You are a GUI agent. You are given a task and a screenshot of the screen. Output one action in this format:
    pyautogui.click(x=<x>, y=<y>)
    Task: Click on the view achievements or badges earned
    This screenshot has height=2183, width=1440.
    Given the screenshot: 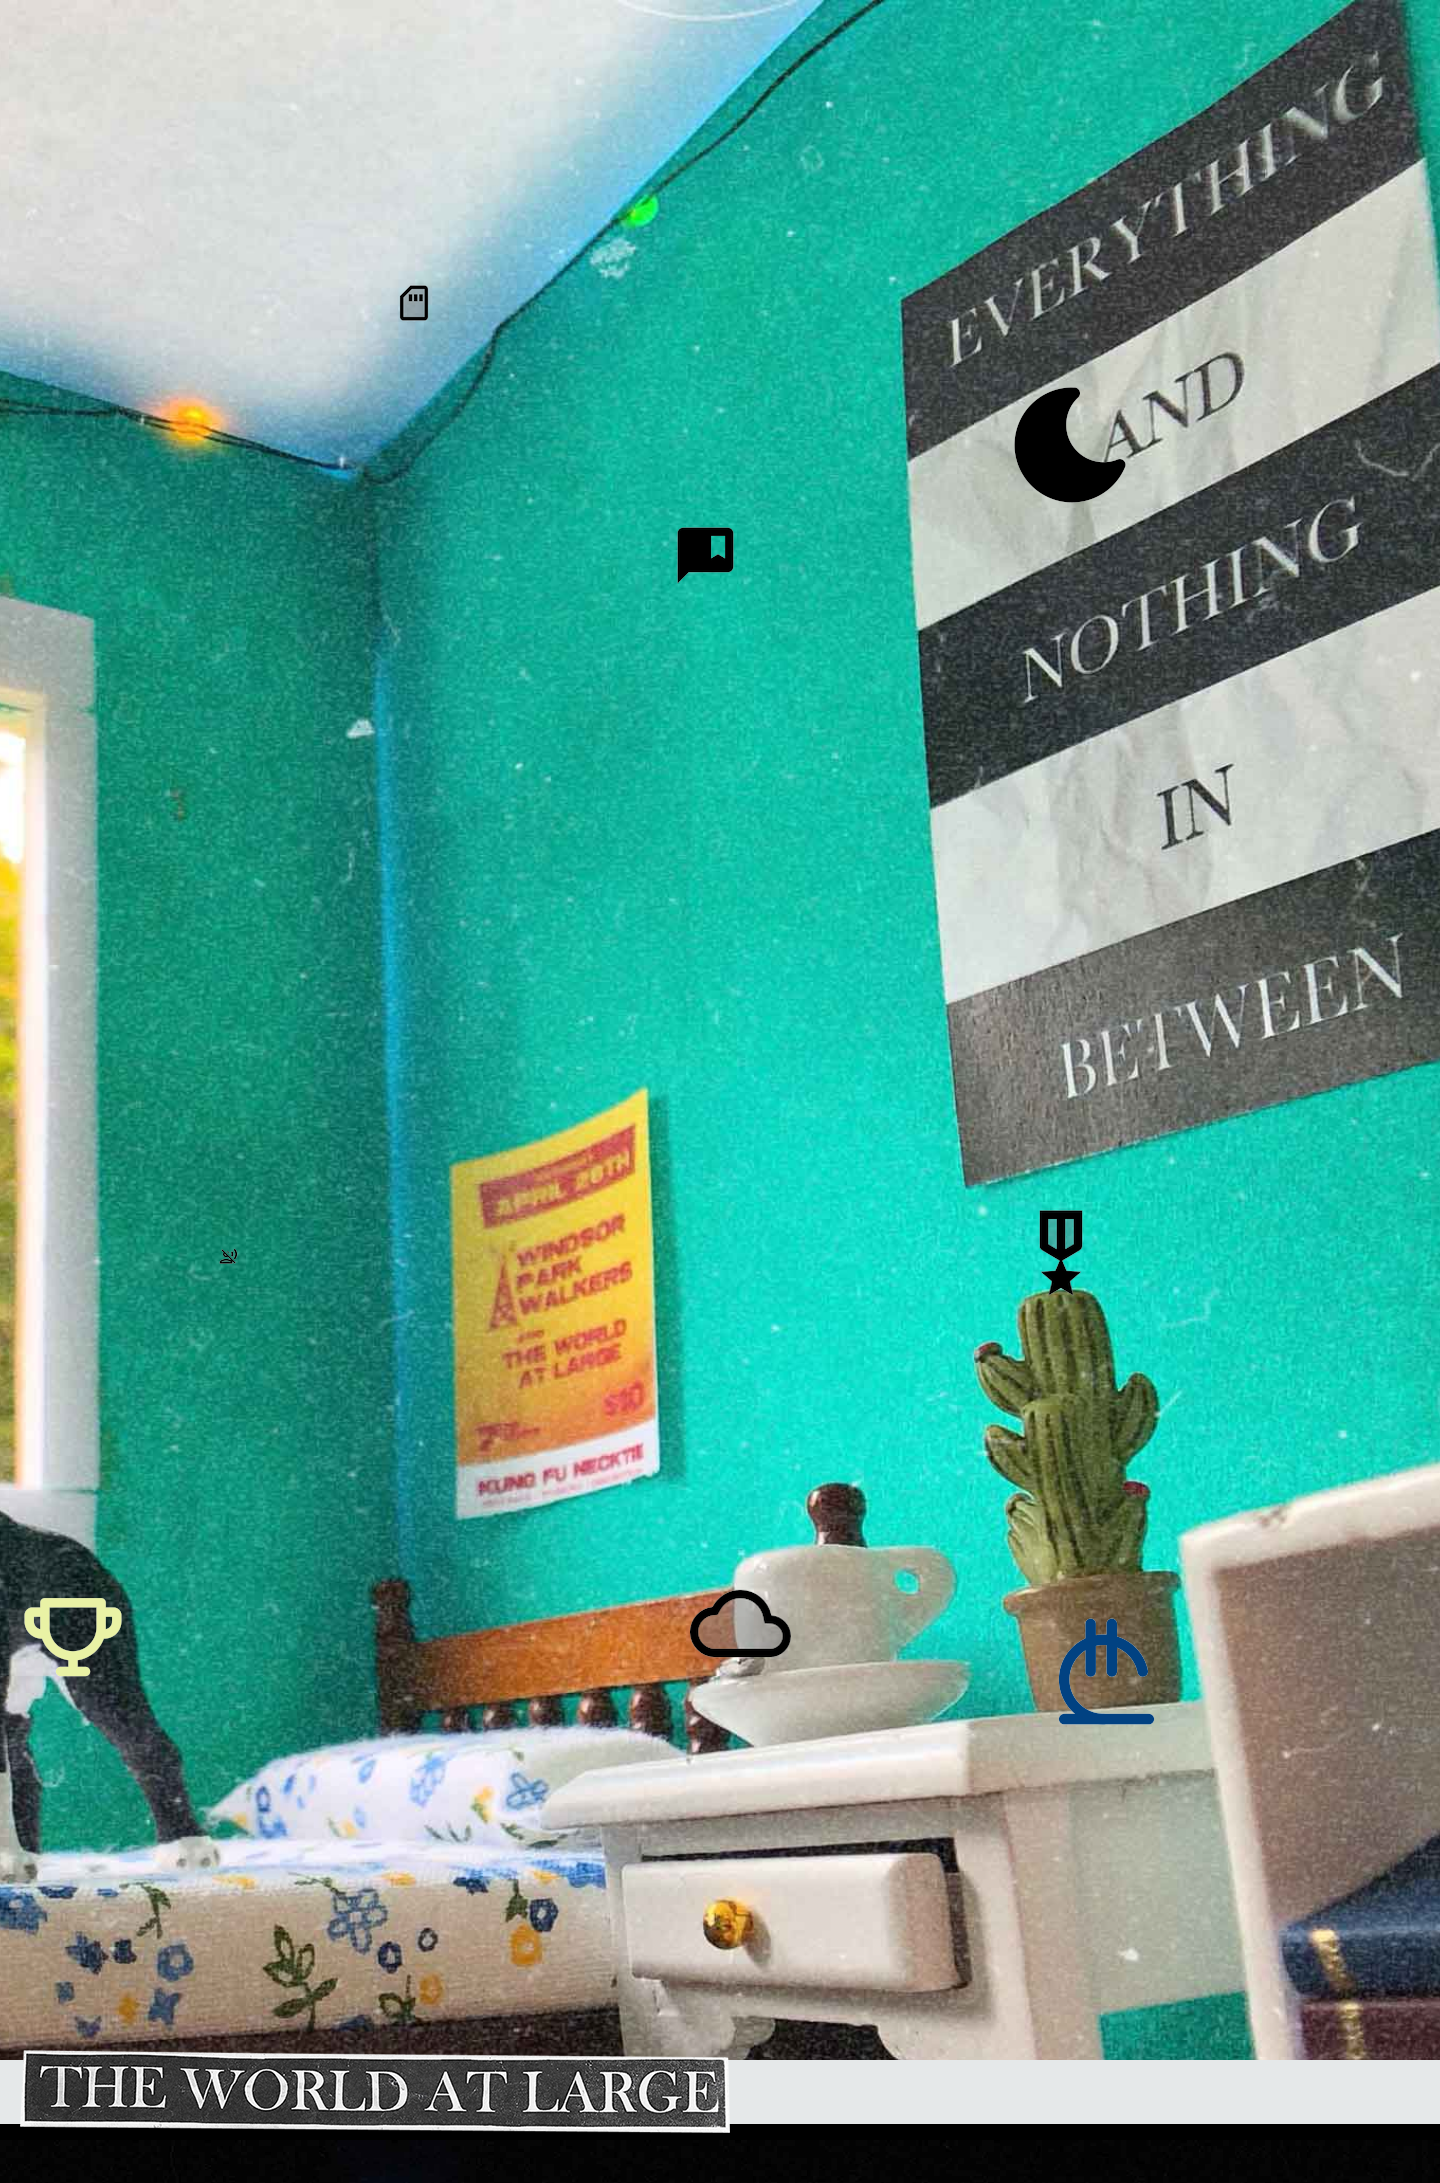 What is the action you would take?
    pyautogui.click(x=1061, y=1253)
    